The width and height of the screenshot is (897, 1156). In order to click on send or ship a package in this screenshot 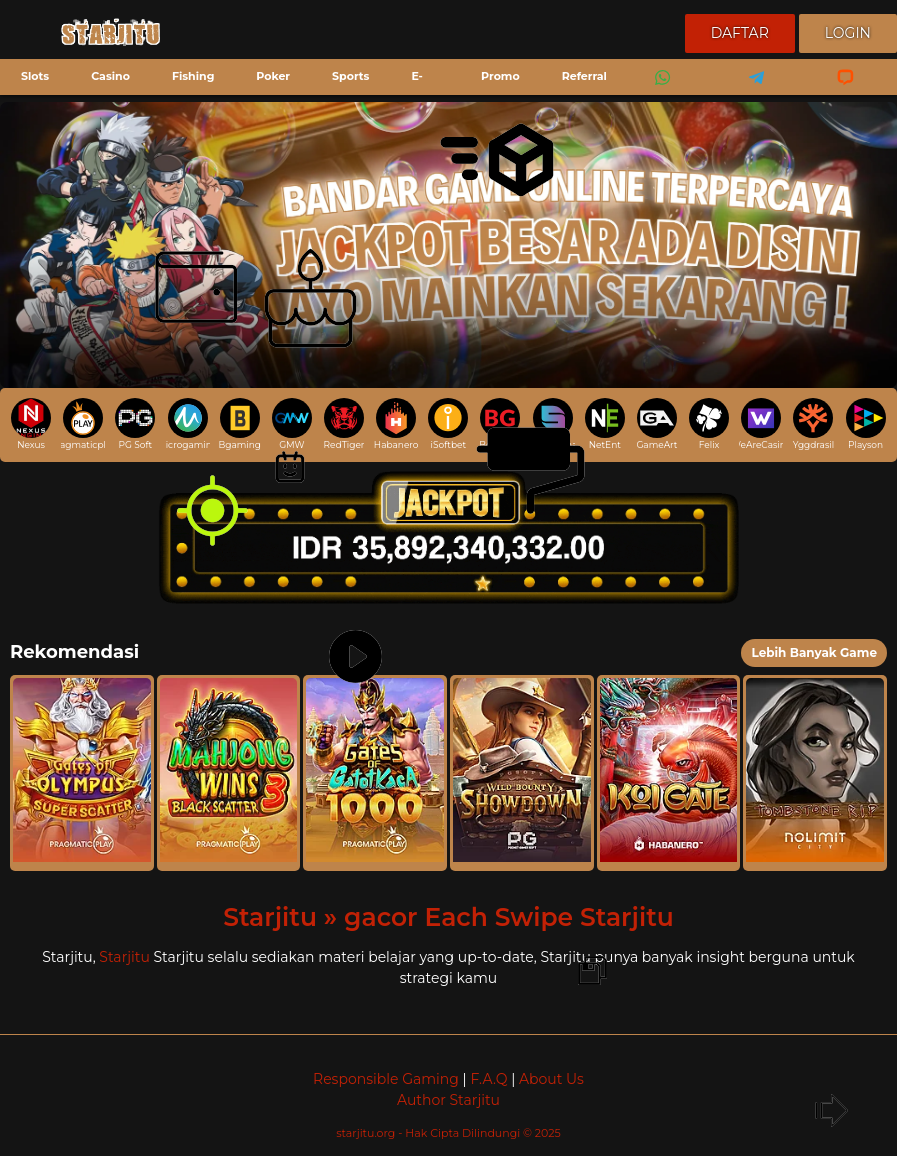, I will do `click(499, 158)`.